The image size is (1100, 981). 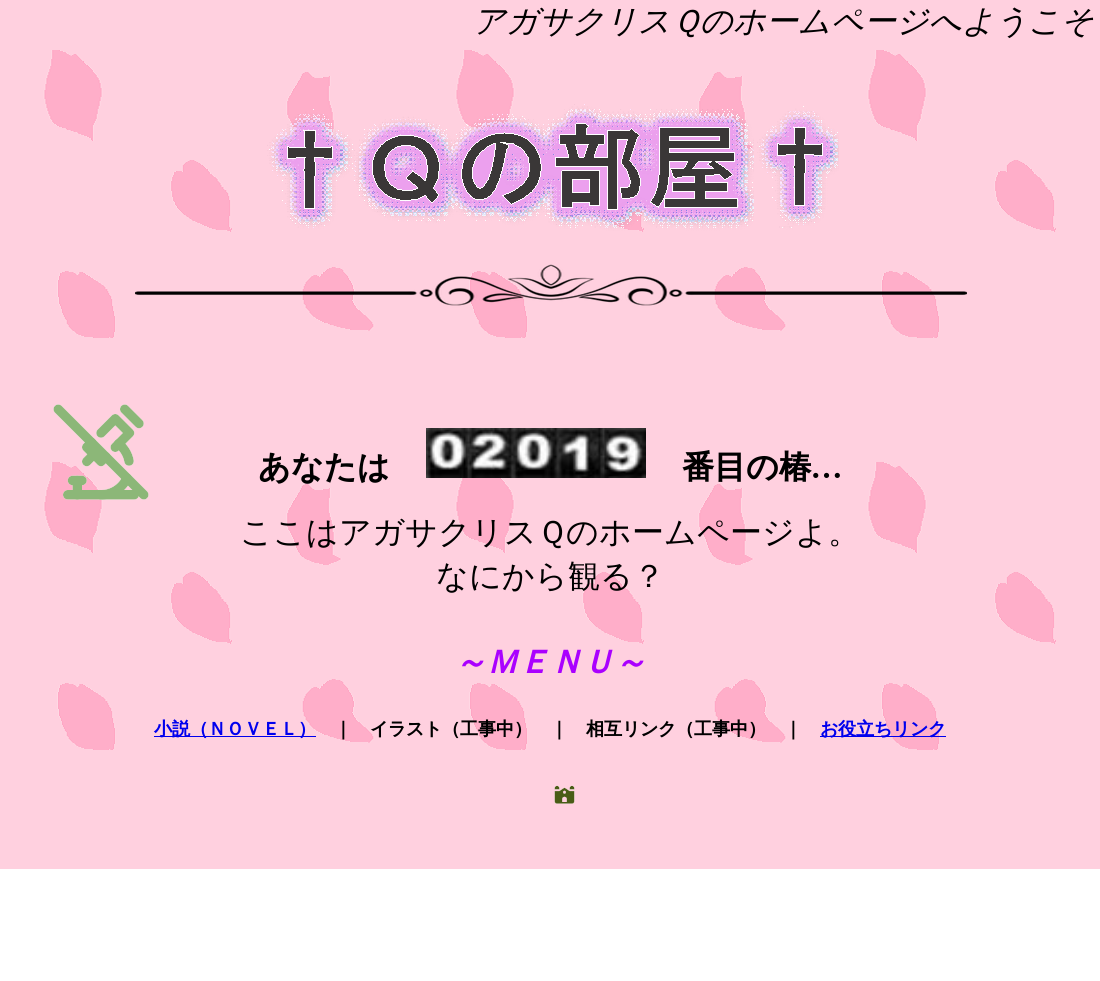 I want to click on find nearby synagogues, so click(x=564, y=794).